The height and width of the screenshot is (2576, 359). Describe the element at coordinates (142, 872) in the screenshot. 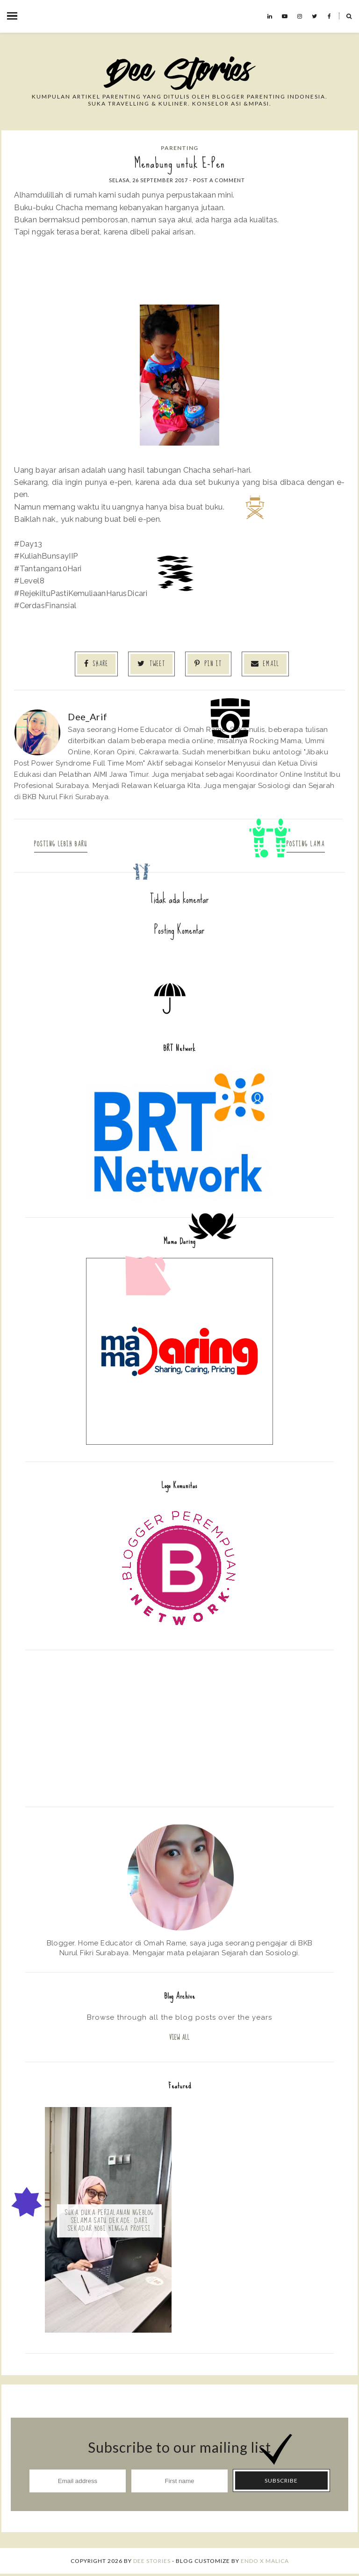

I see `access forest or nature-themed game area` at that location.